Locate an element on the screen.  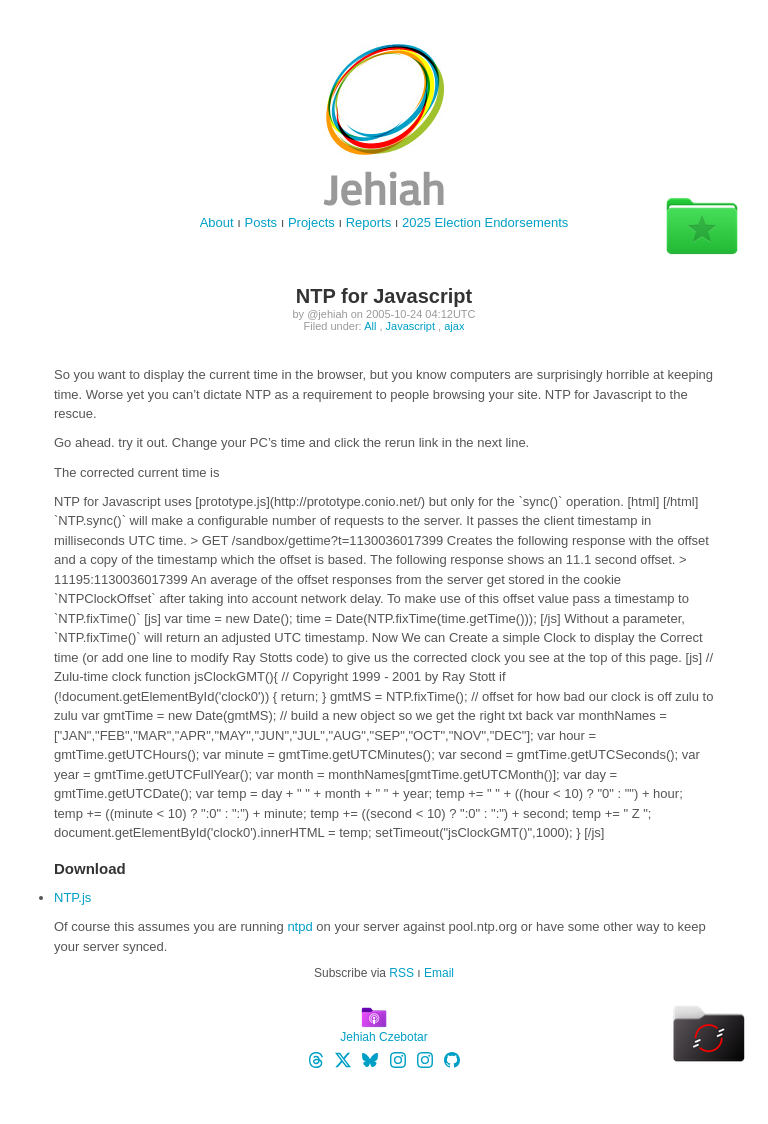
open folder containing podcast files is located at coordinates (374, 1018).